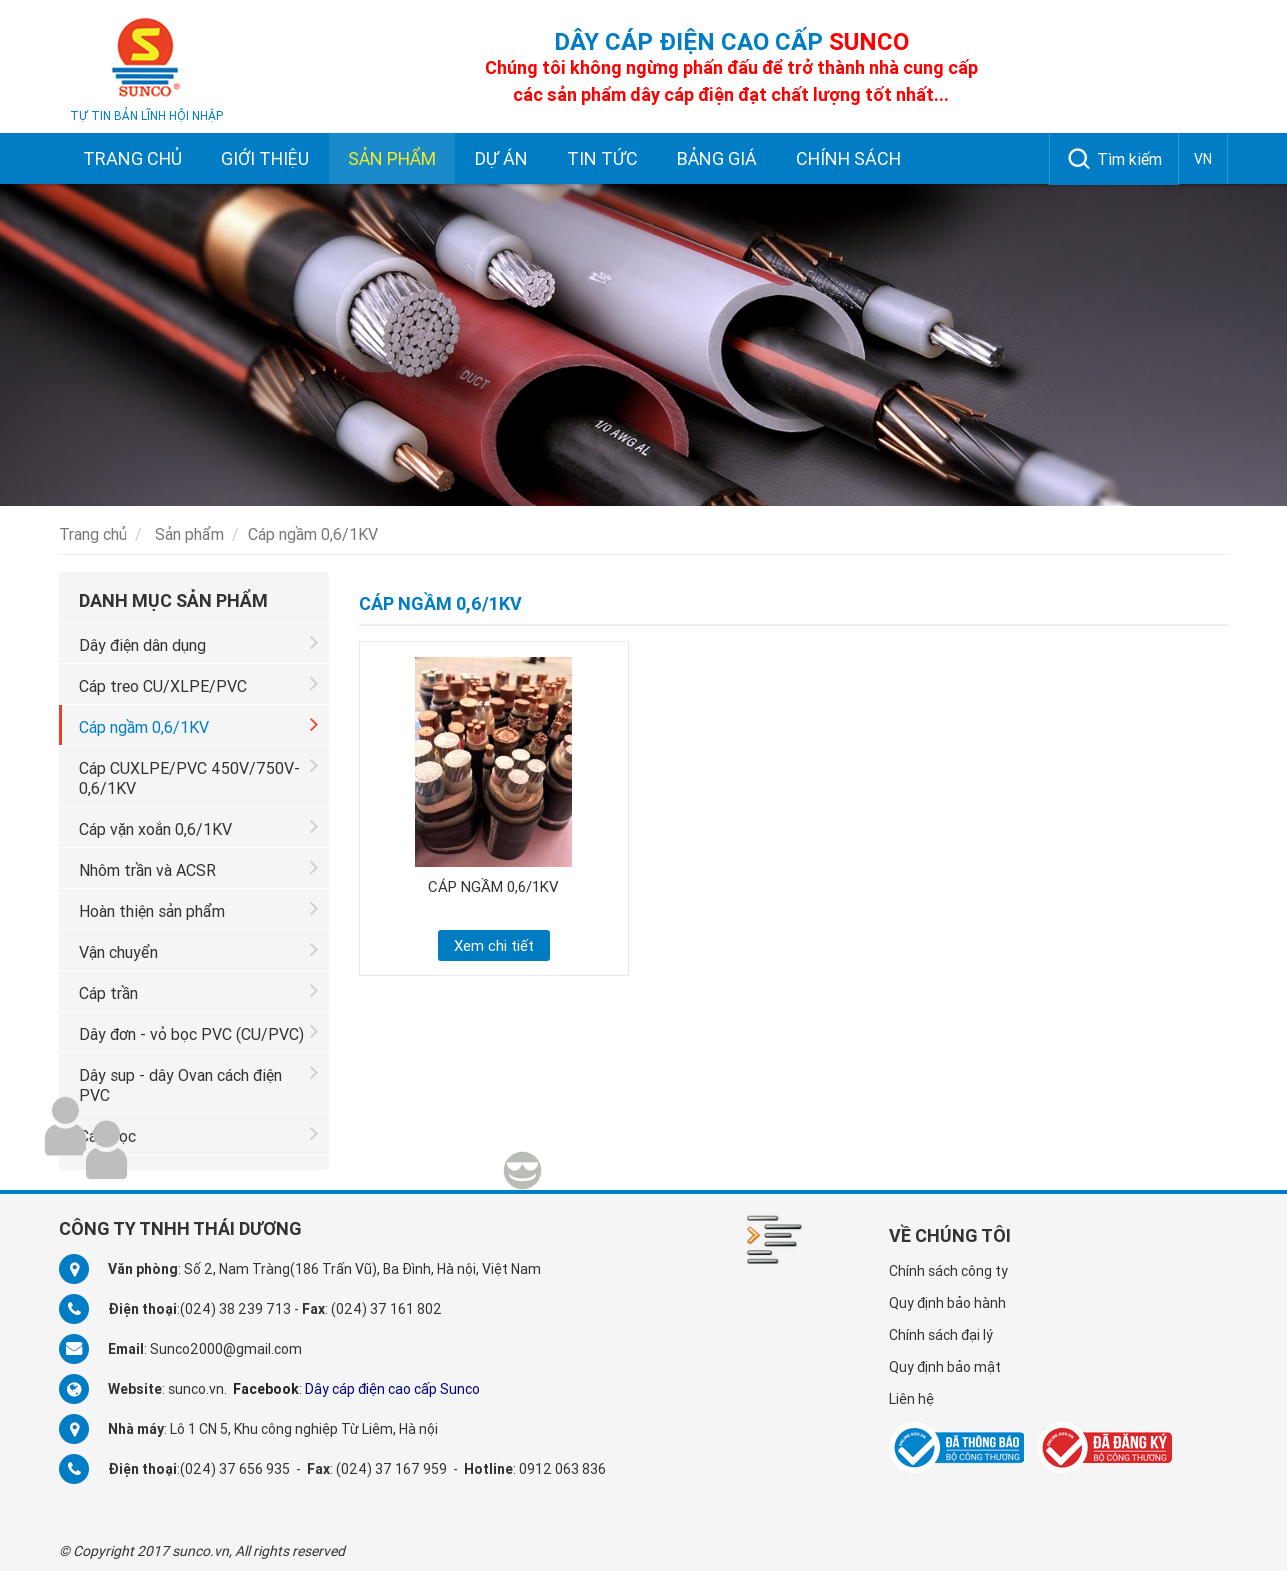 The height and width of the screenshot is (1571, 1287). What do you see at coordinates (86, 1138) in the screenshot?
I see `manage user accounts` at bounding box center [86, 1138].